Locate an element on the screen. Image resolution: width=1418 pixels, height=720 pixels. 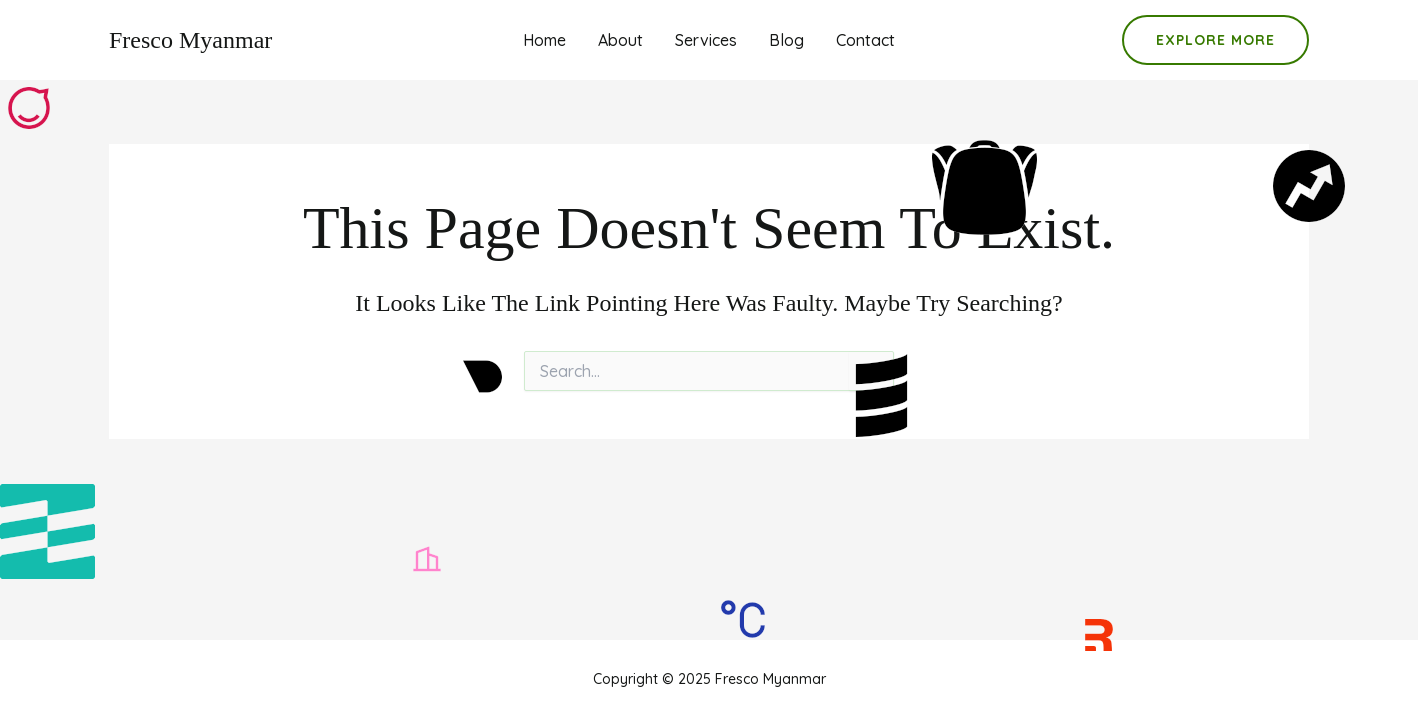
scala programming language logo is located at coordinates (881, 395).